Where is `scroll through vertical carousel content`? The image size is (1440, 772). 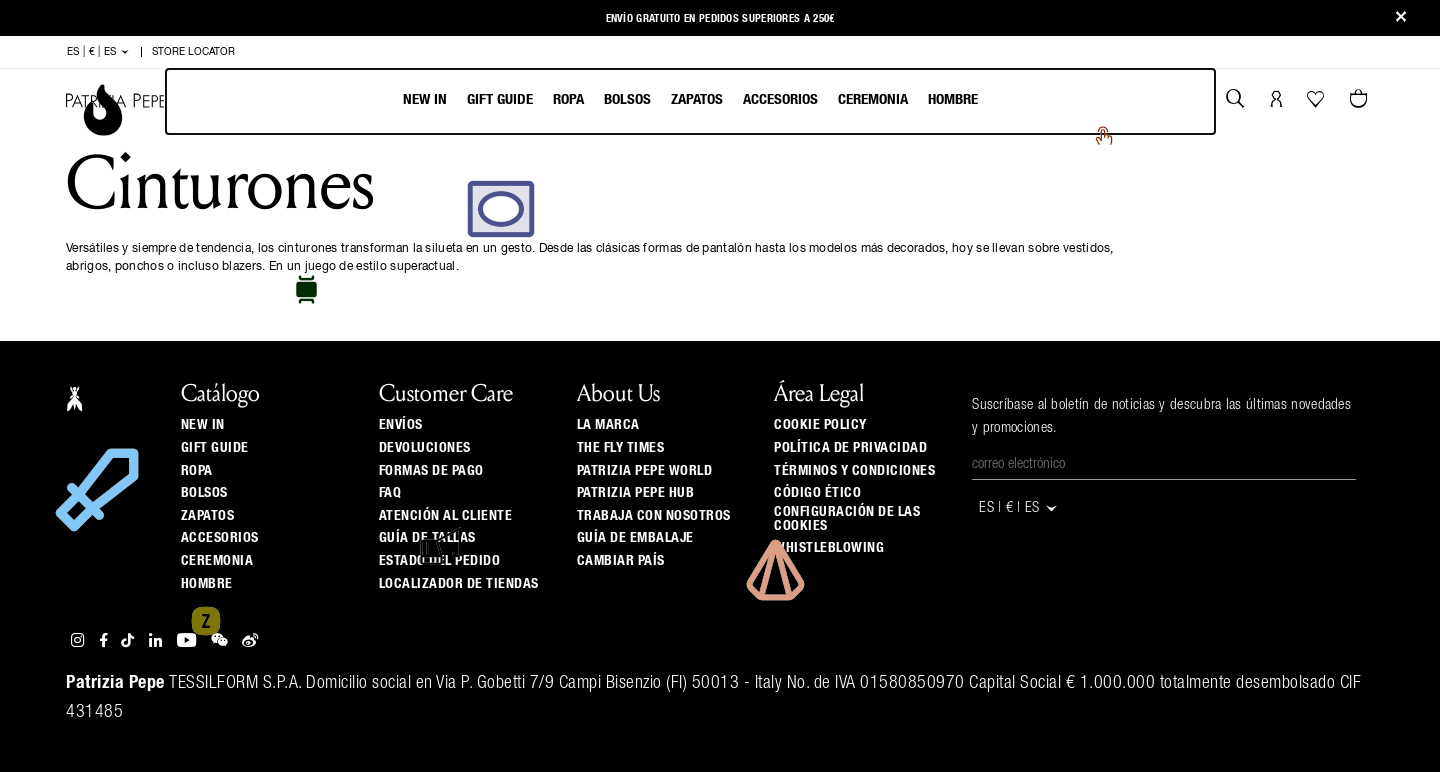 scroll through vertical carousel content is located at coordinates (306, 289).